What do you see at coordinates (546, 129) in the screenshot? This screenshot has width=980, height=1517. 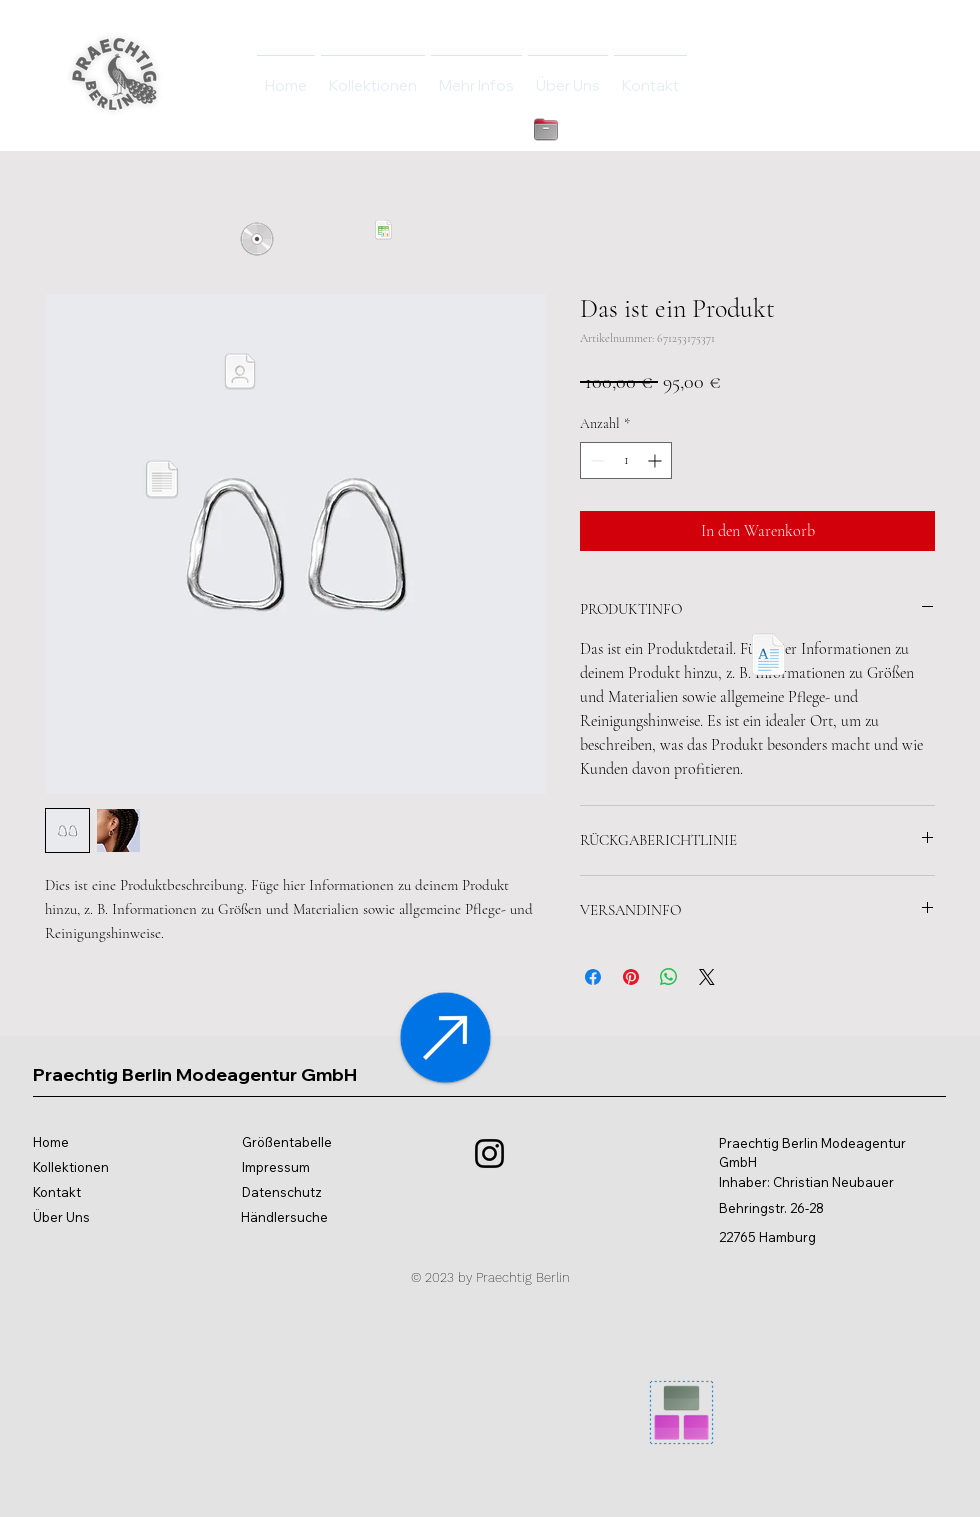 I see `open the file manager` at bounding box center [546, 129].